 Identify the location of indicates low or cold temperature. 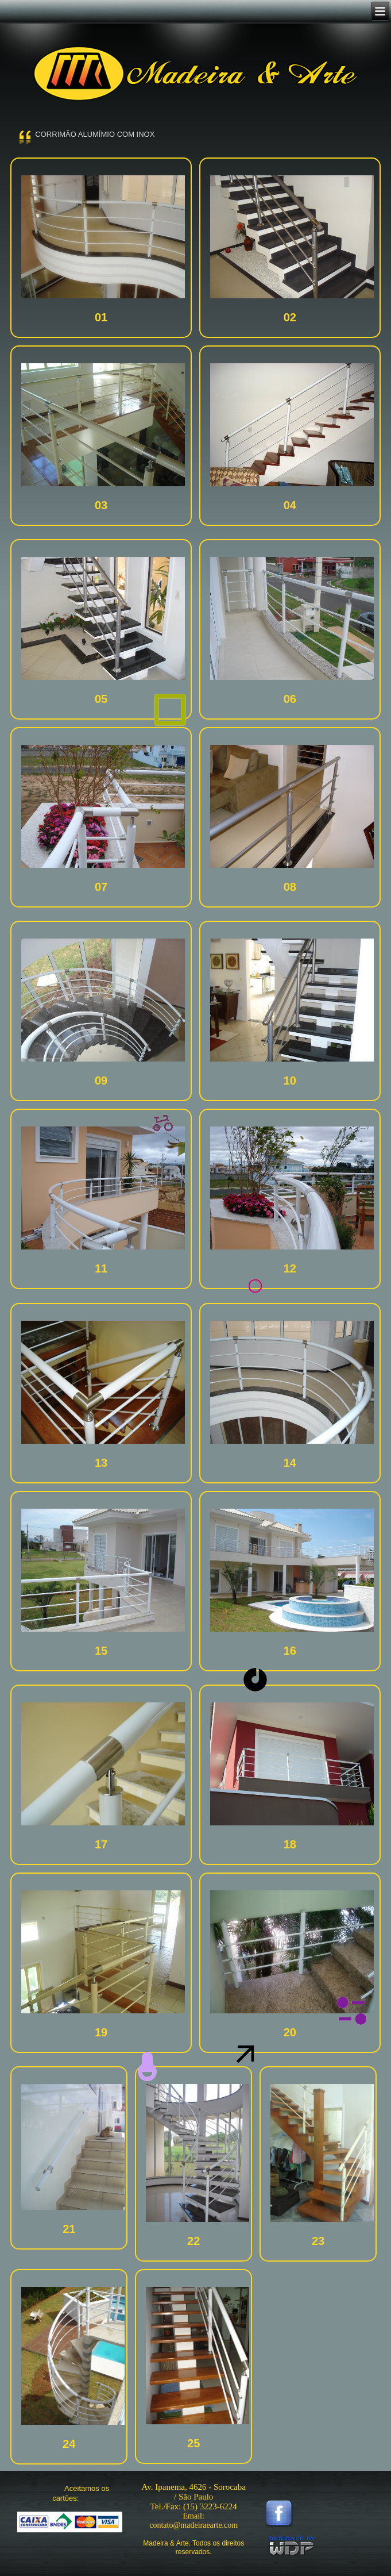
(147, 2066).